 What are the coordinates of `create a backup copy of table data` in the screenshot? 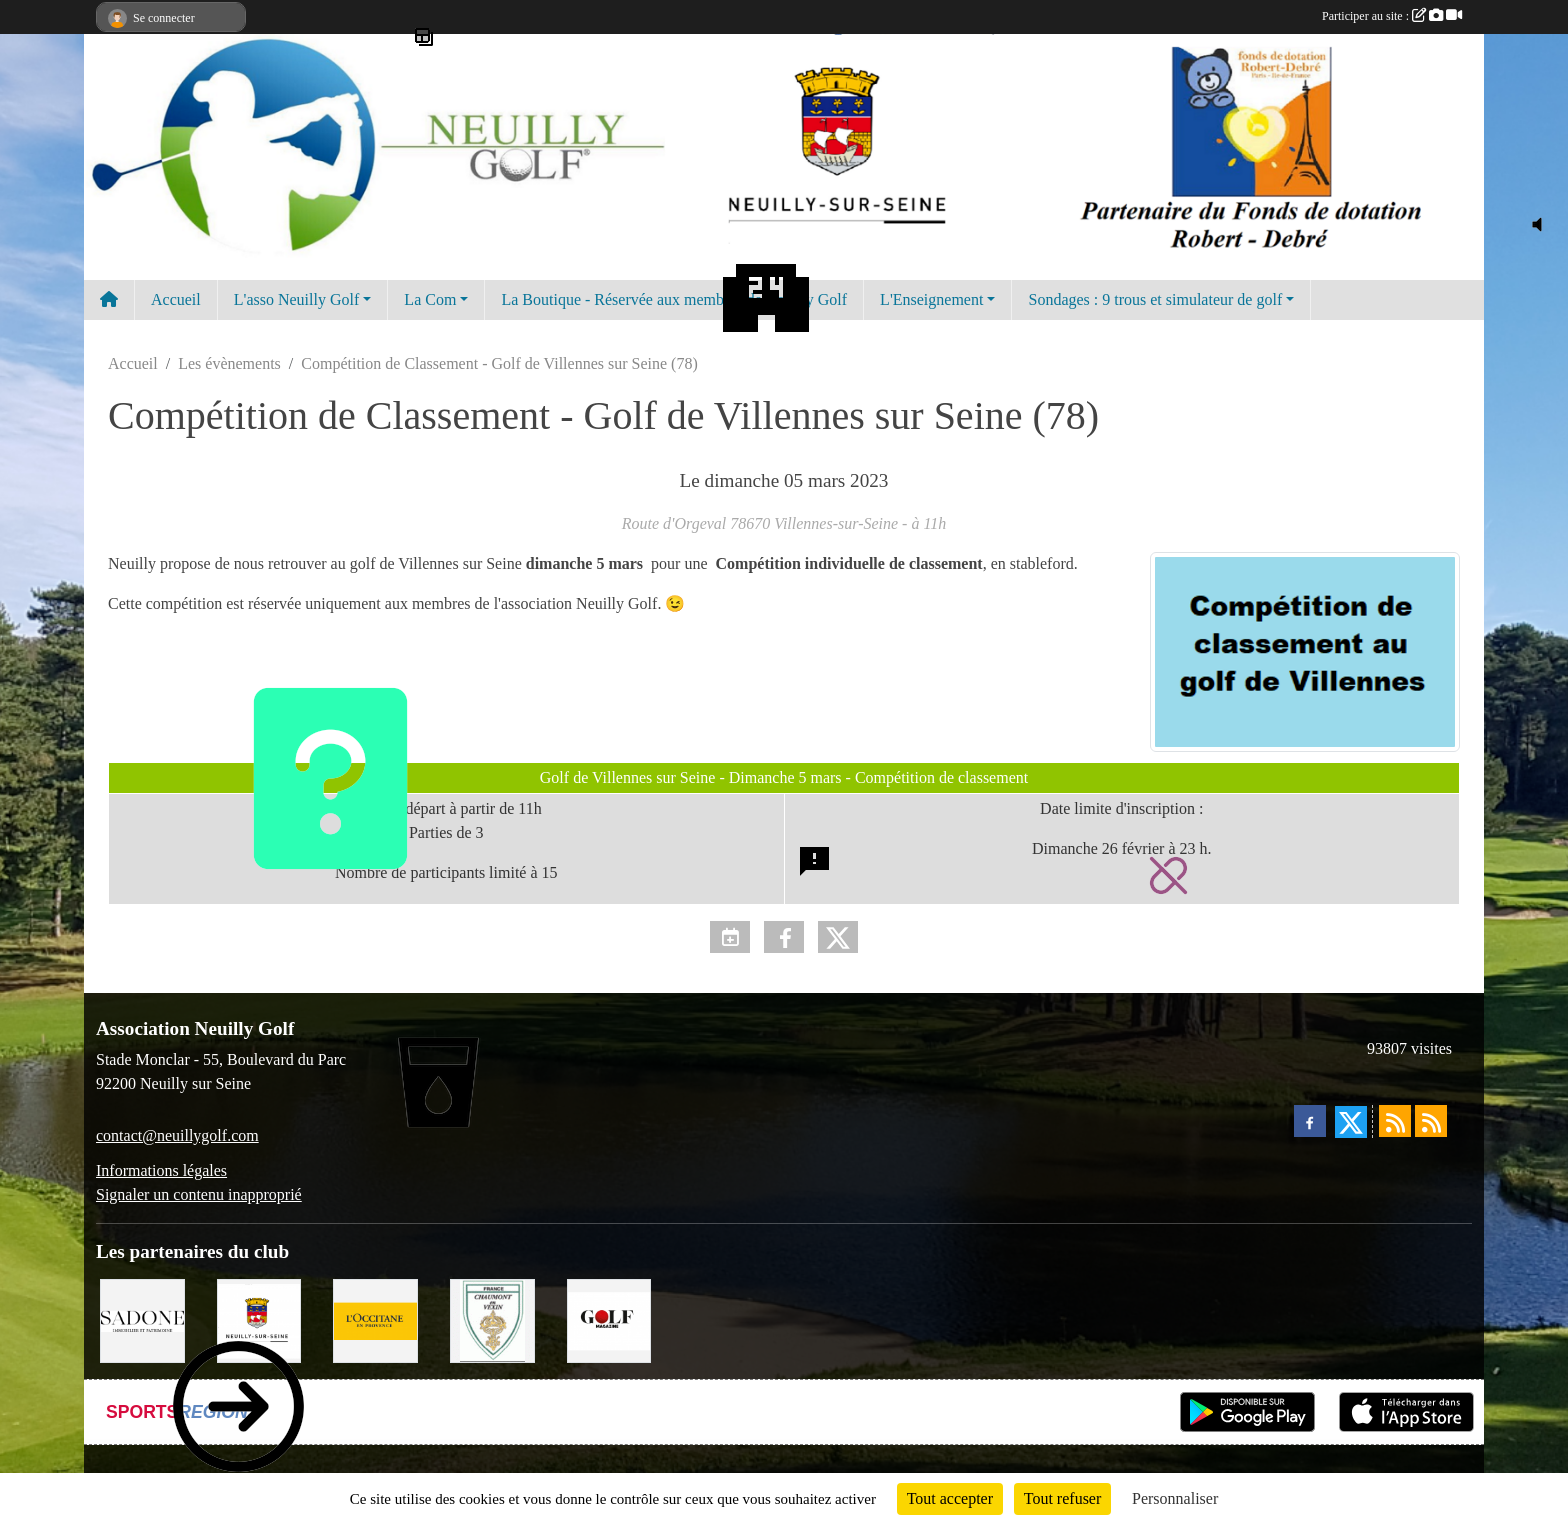 It's located at (424, 37).